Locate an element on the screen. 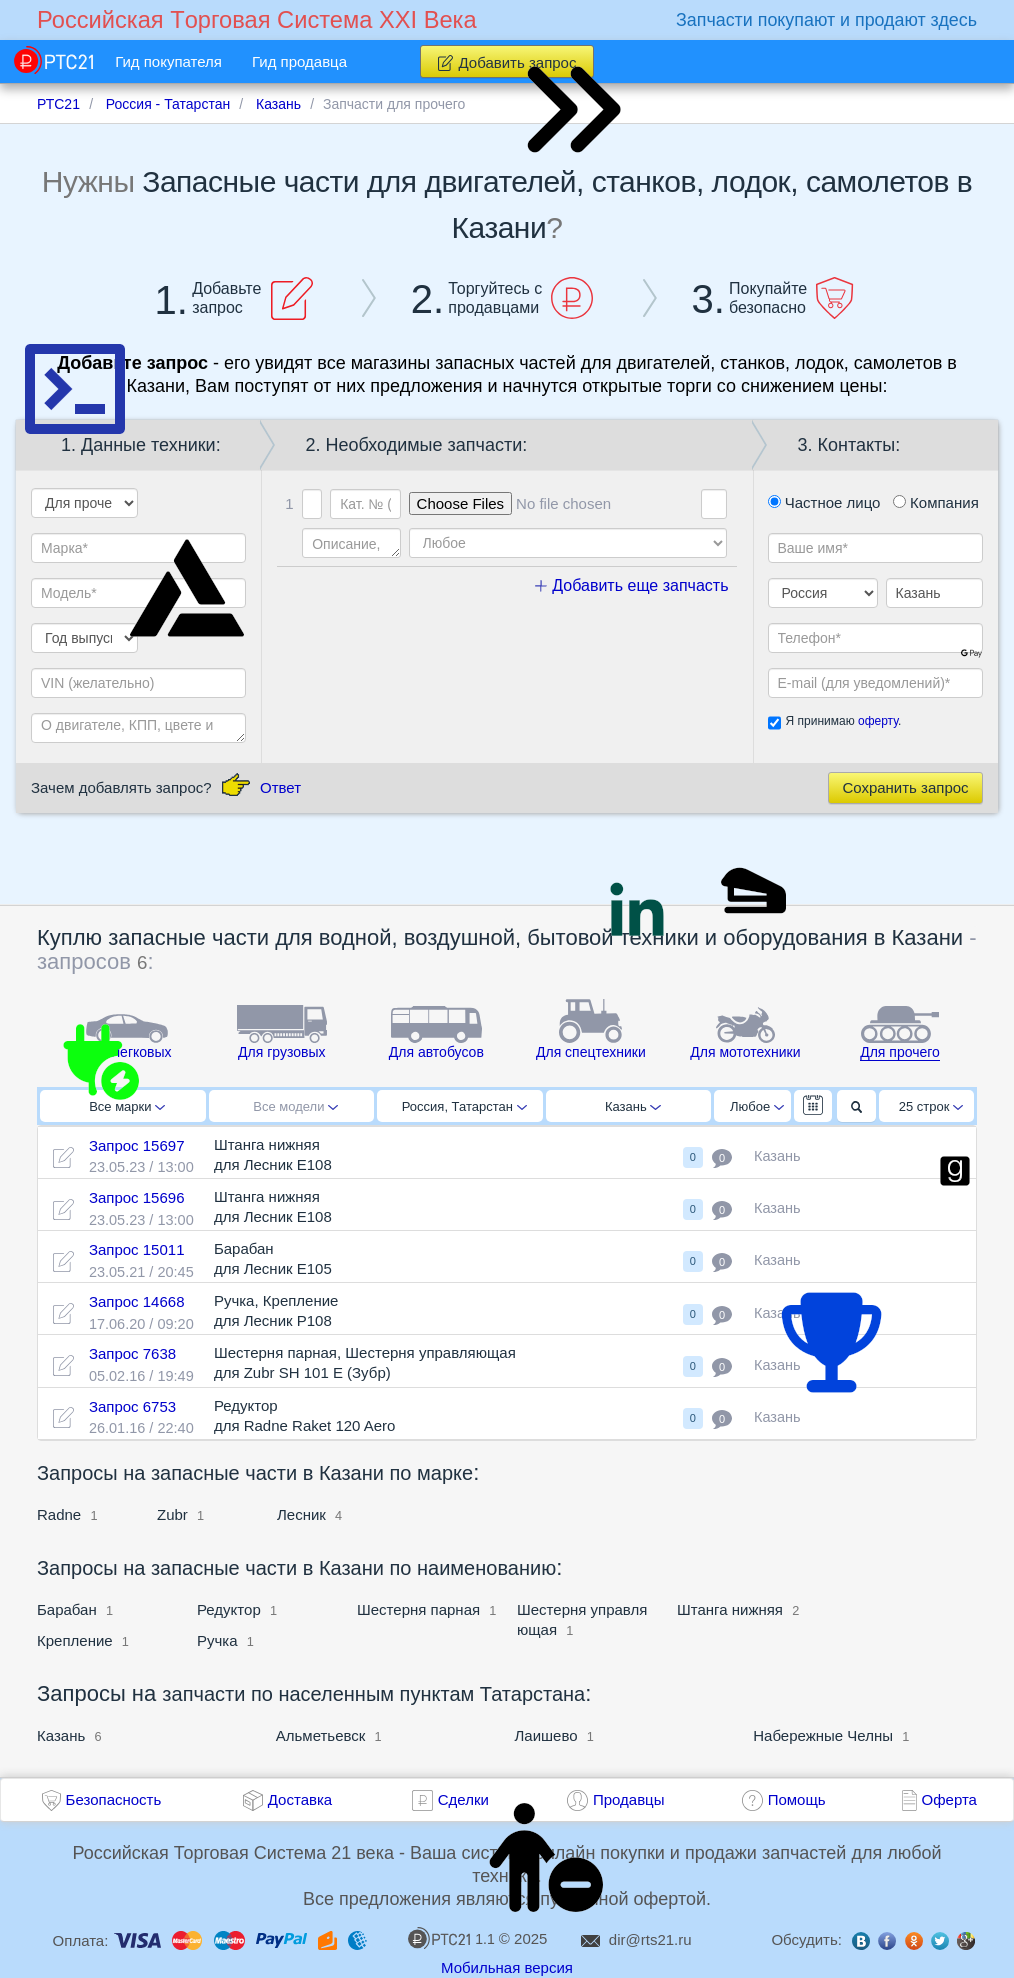 This screenshot has height=1978, width=1014. open the goodreads app is located at coordinates (955, 1171).